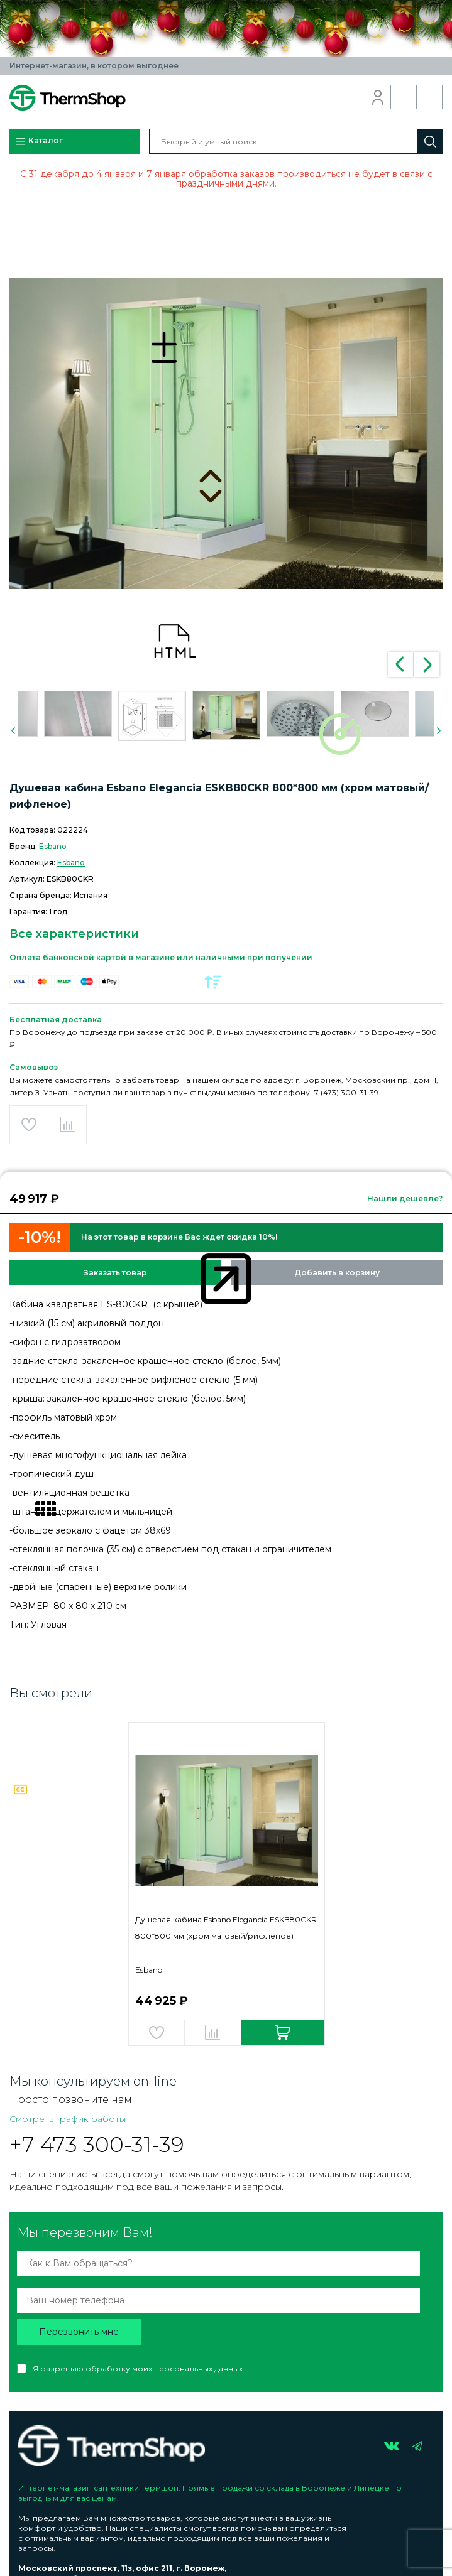  Describe the element at coordinates (45, 1508) in the screenshot. I see `switch to comfortable grid view` at that location.